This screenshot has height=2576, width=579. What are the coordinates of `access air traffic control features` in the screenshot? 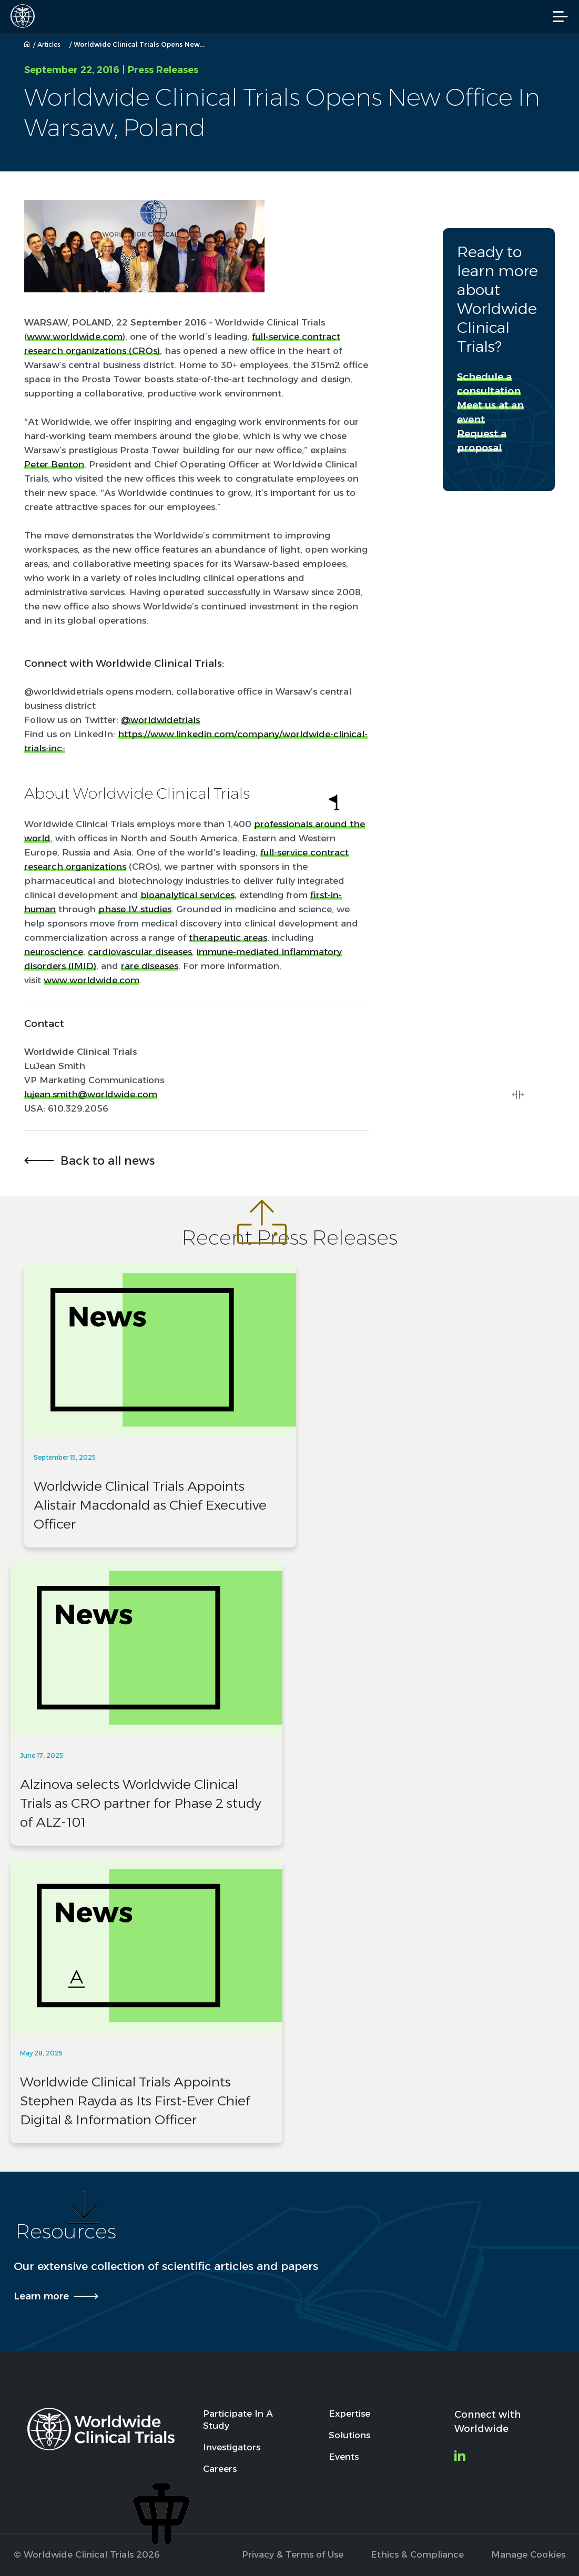 It's located at (161, 2514).